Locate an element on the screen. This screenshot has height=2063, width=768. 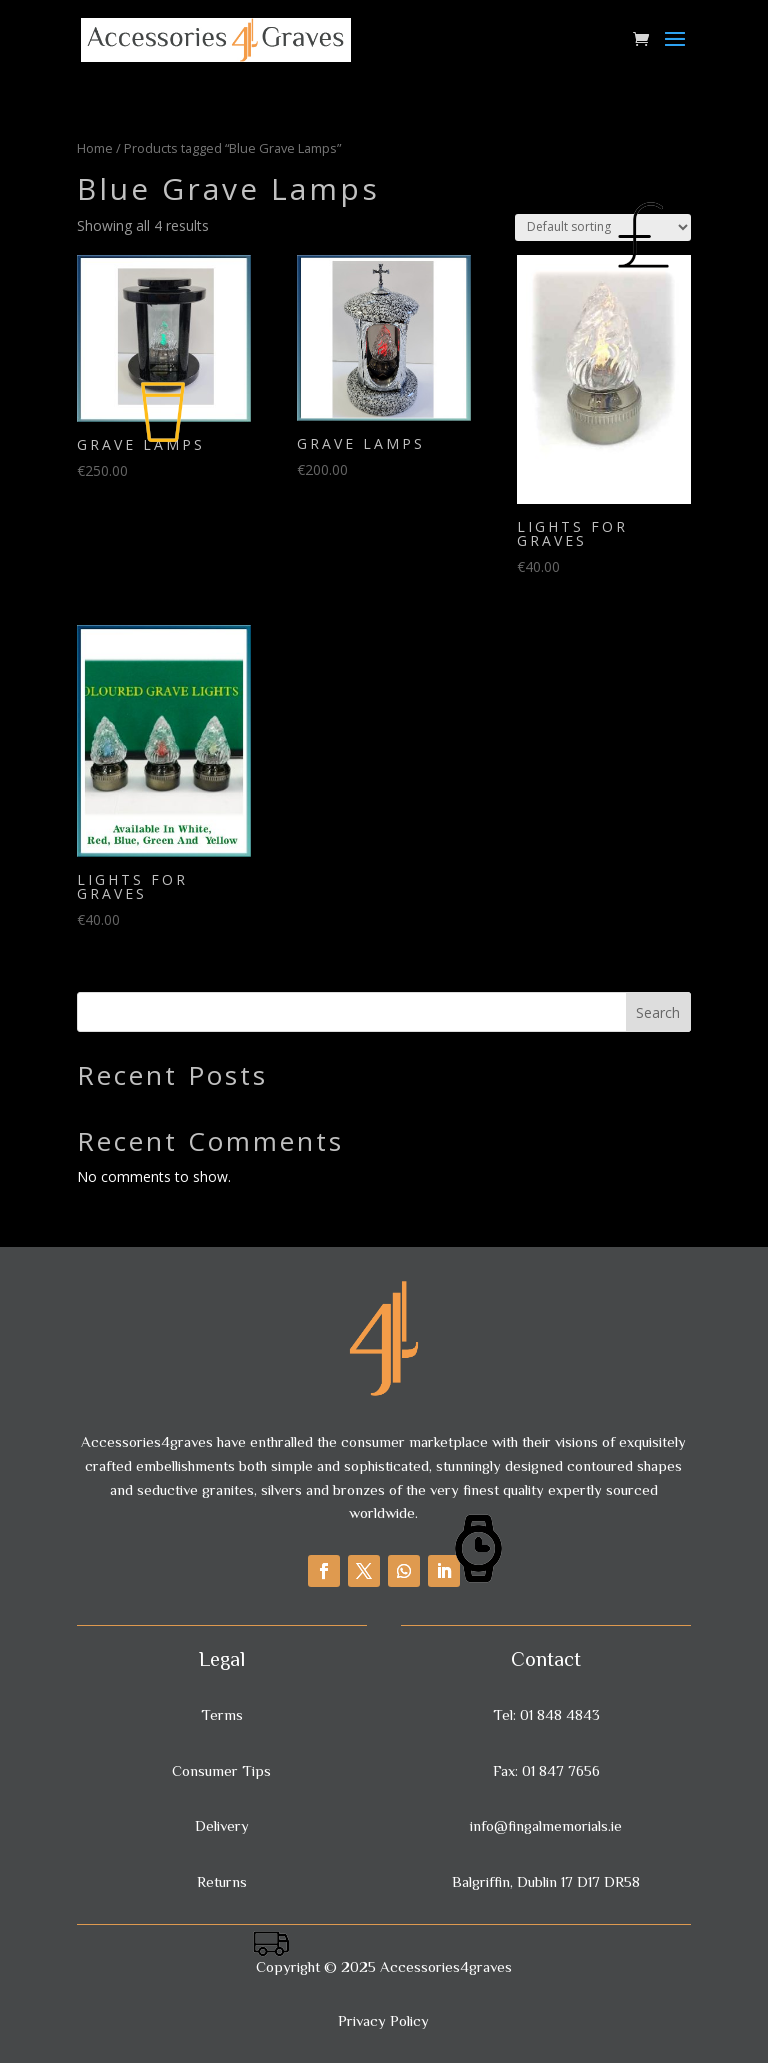
view smartwatch or wearable device settings is located at coordinates (478, 1548).